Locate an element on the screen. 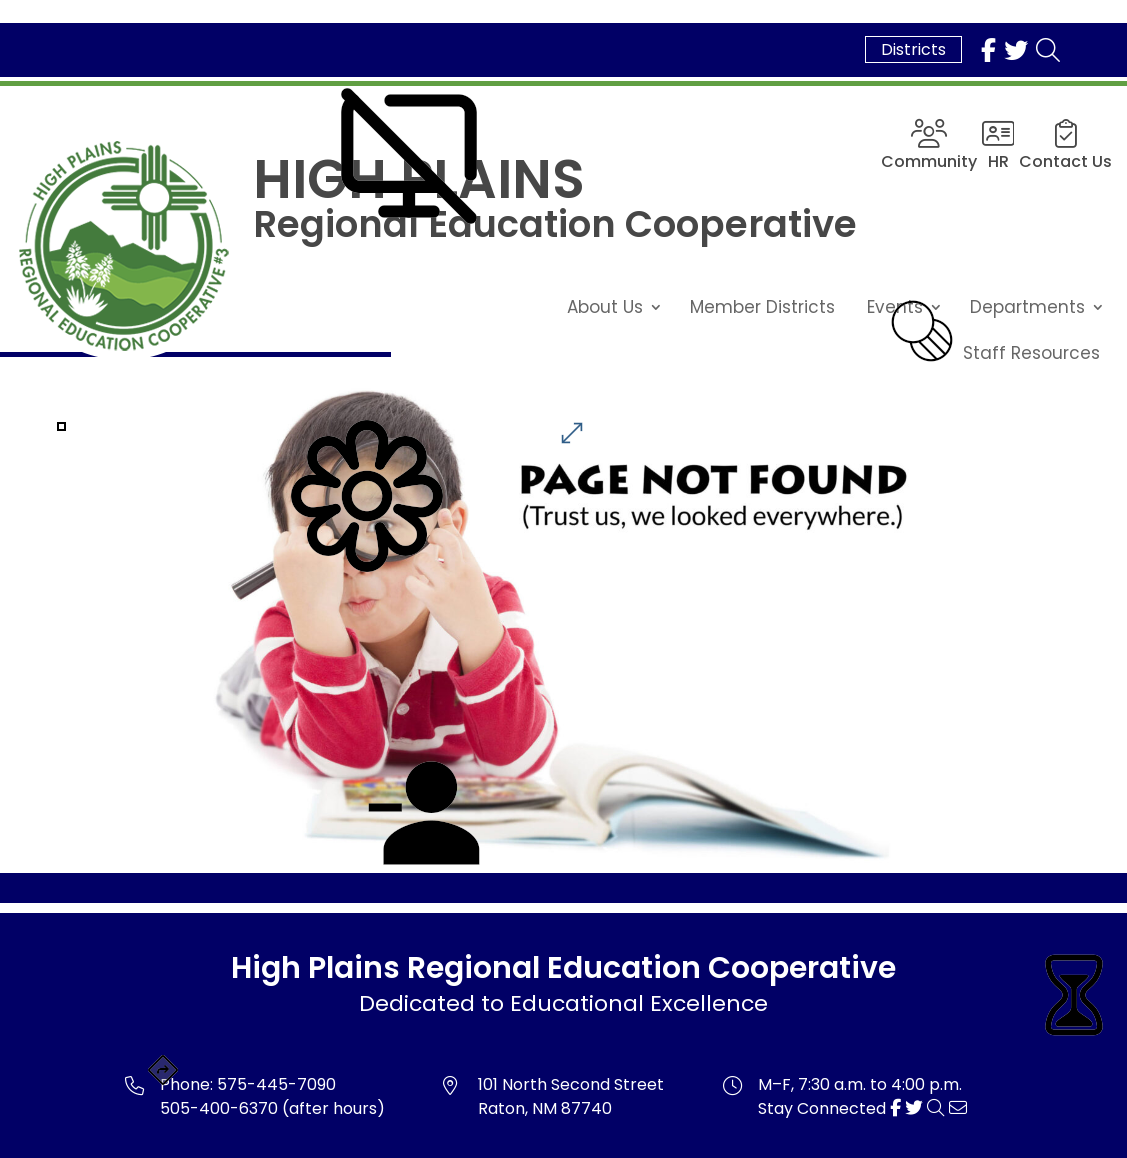 This screenshot has width=1127, height=1158. disable display or screen sharing is located at coordinates (409, 156).